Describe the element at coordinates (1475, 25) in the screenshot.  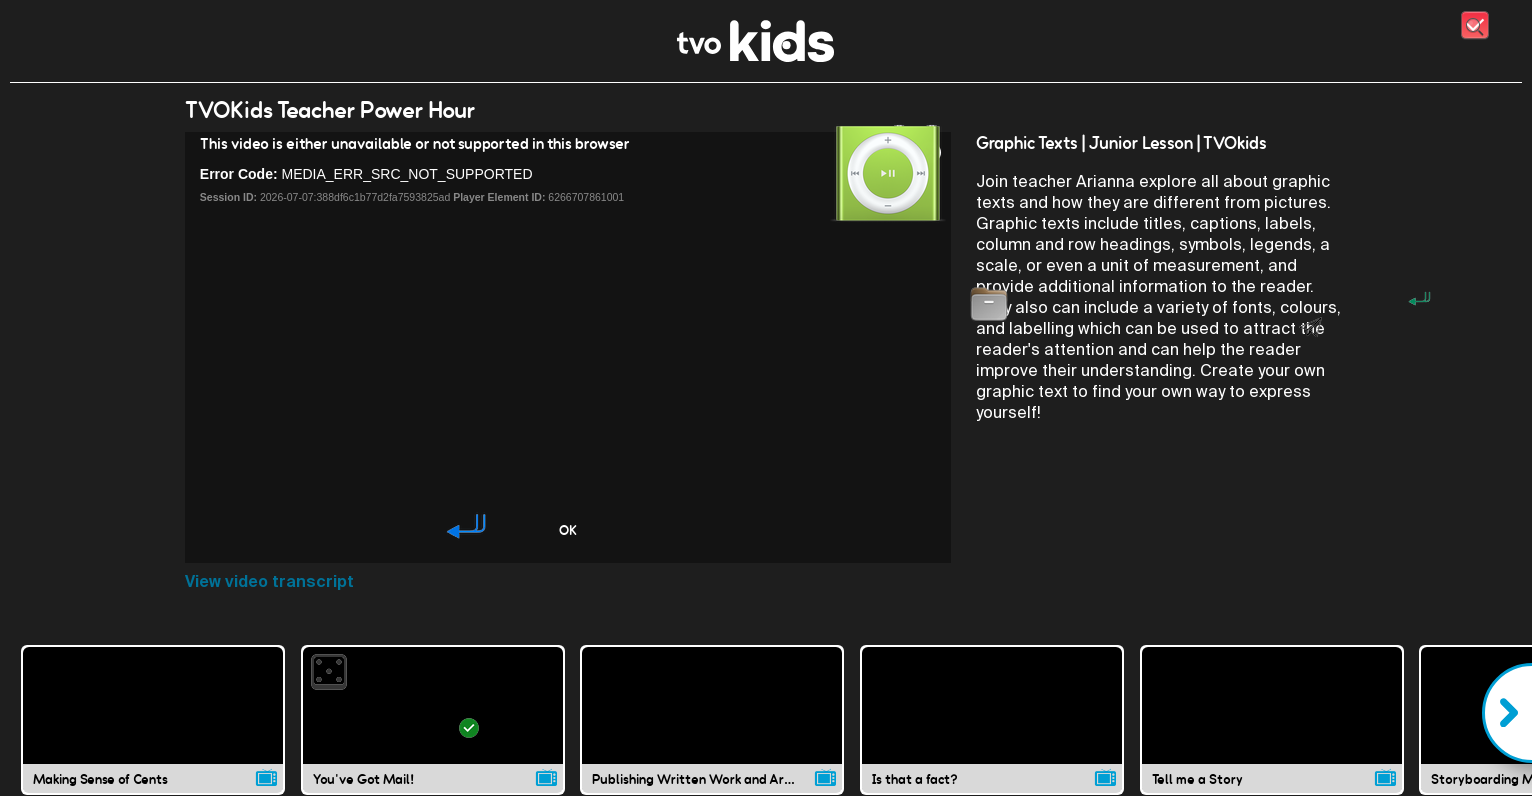
I see `open dconf editor application` at that location.